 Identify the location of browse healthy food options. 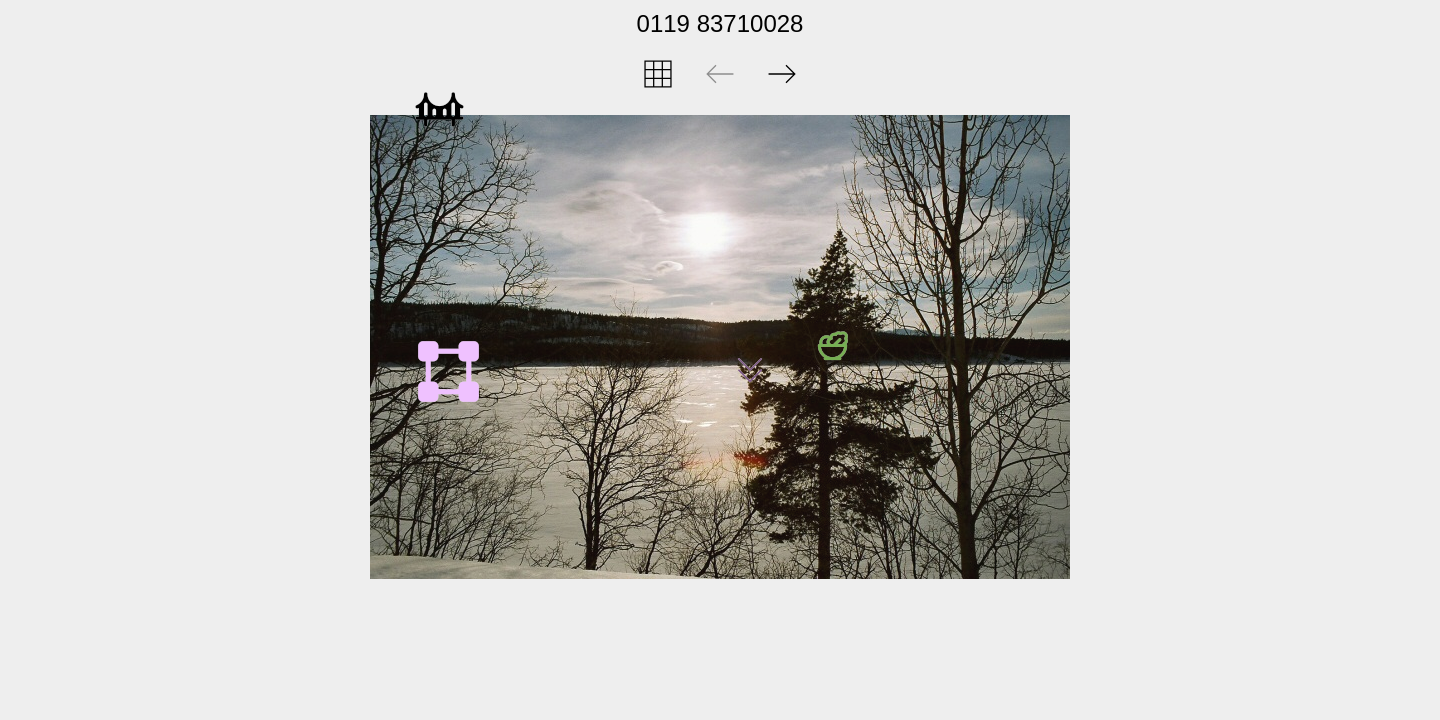
(832, 345).